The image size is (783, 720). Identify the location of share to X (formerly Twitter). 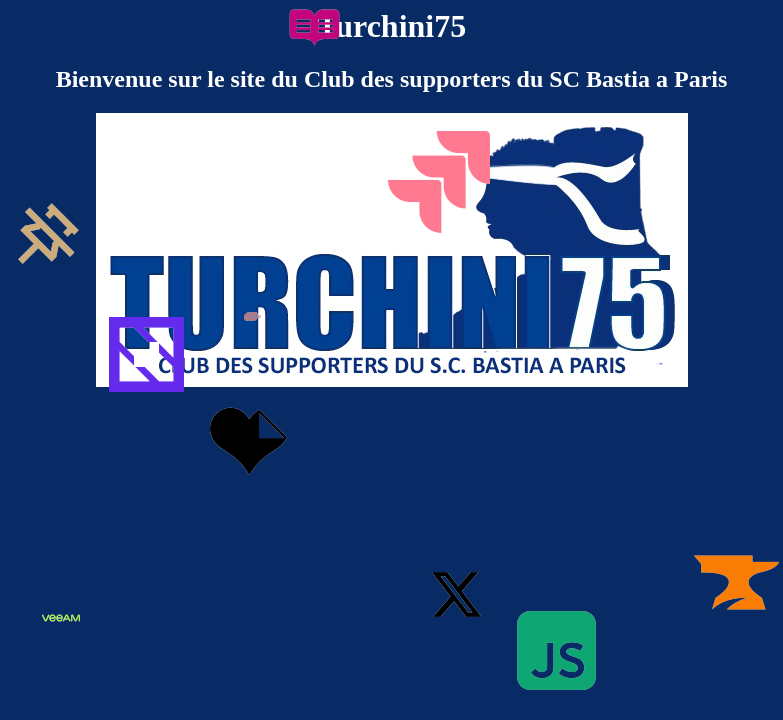
(456, 594).